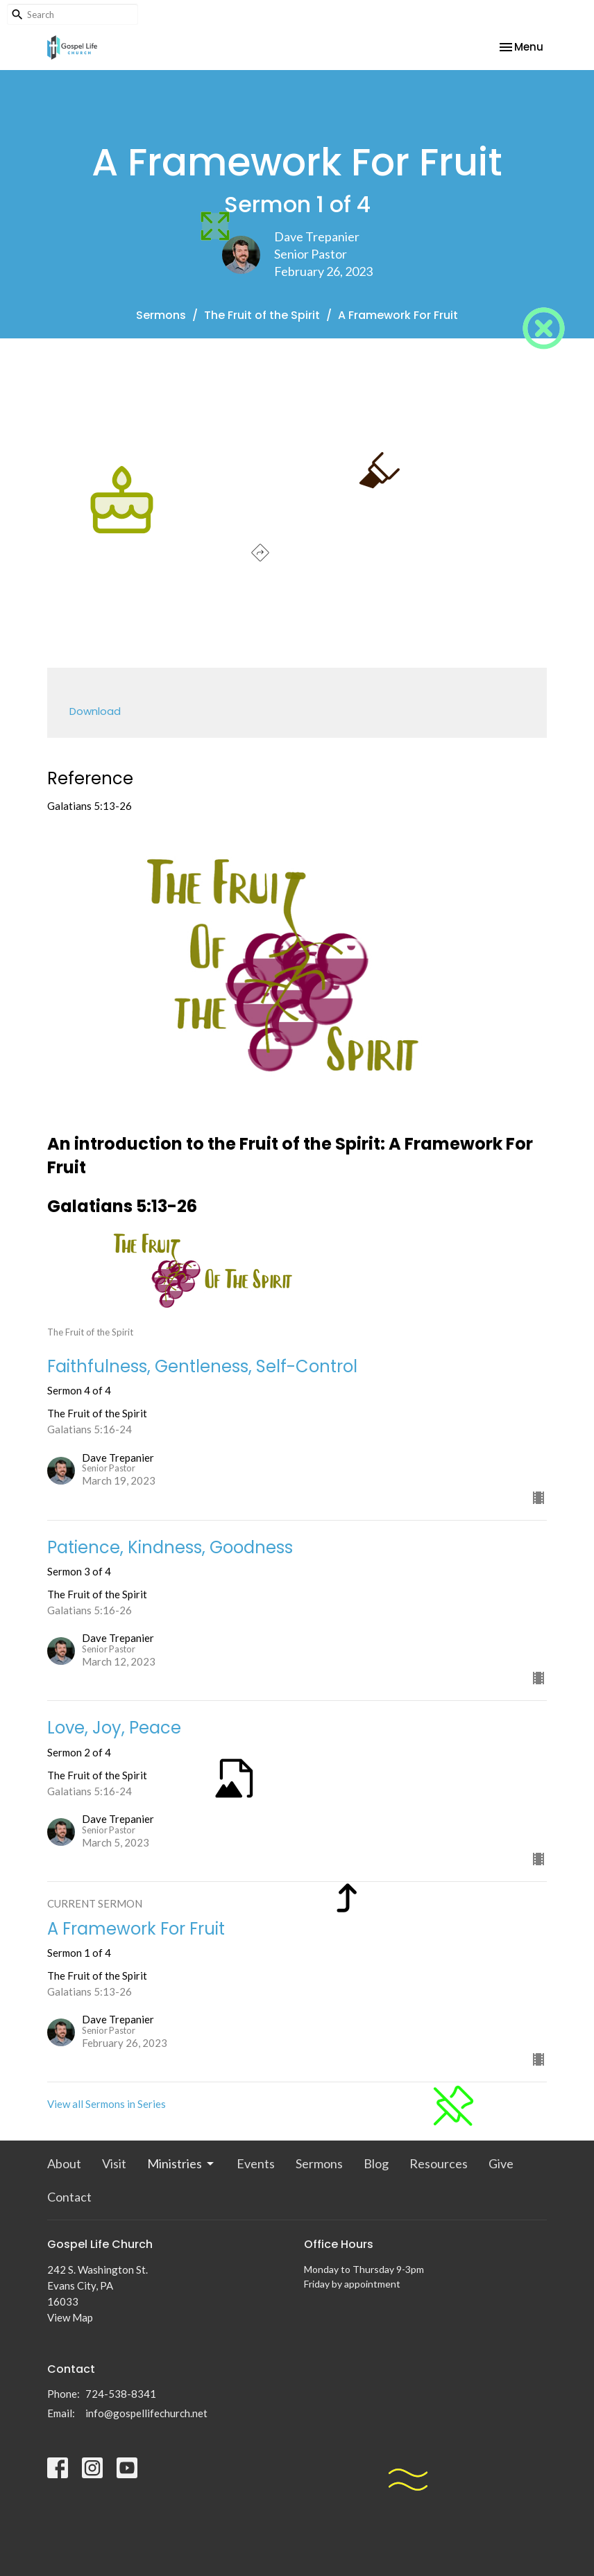 This screenshot has height=2576, width=594. What do you see at coordinates (408, 2480) in the screenshot?
I see `indicates approximate or estimated value` at bounding box center [408, 2480].